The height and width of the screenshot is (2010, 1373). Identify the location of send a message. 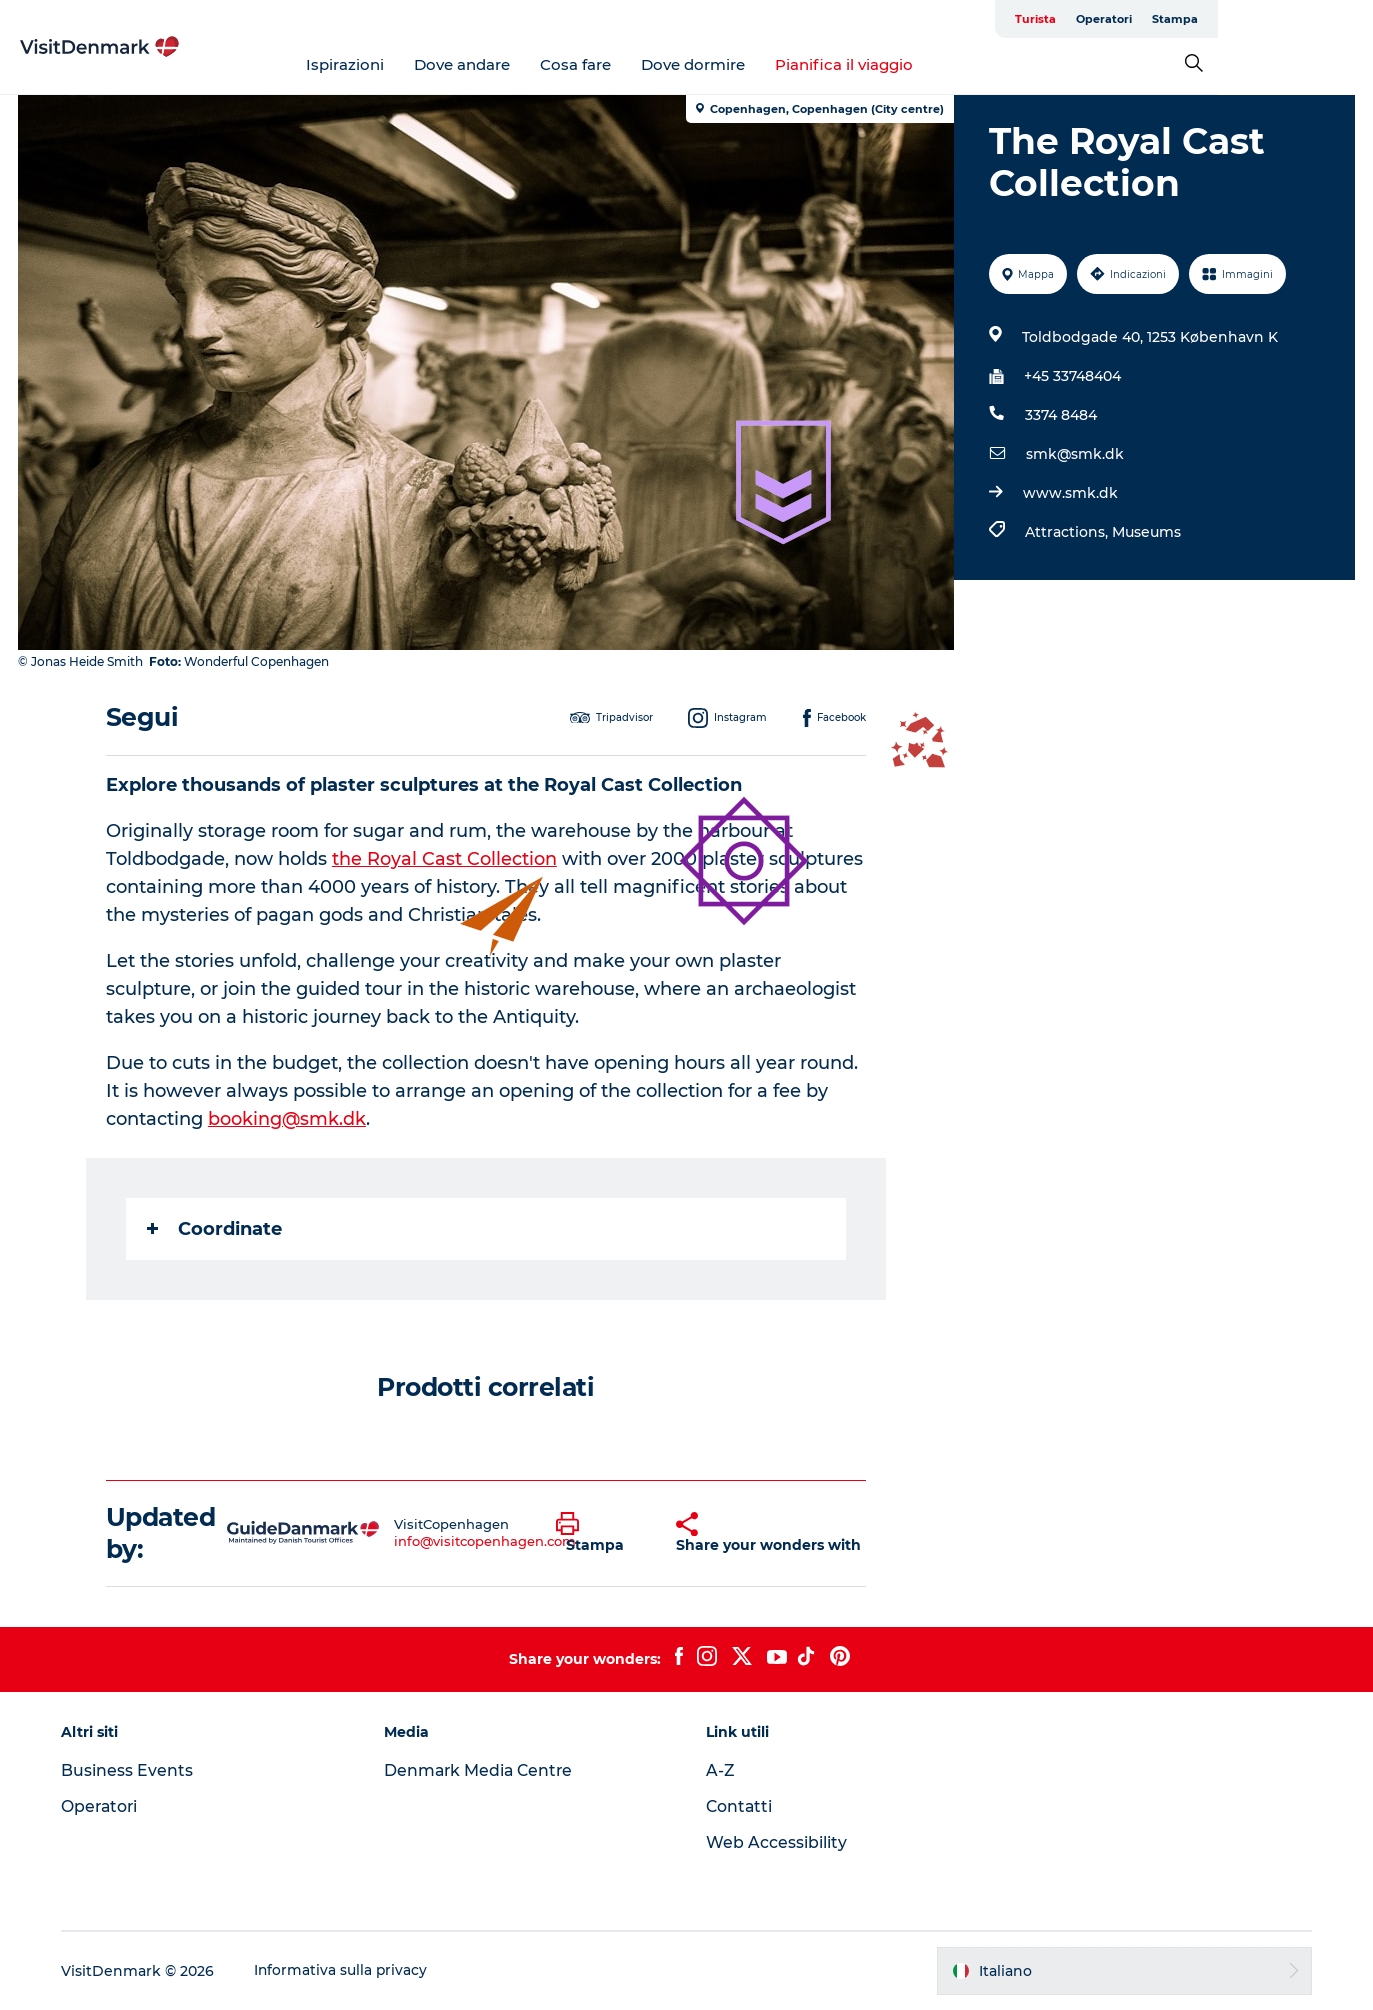
(501, 916).